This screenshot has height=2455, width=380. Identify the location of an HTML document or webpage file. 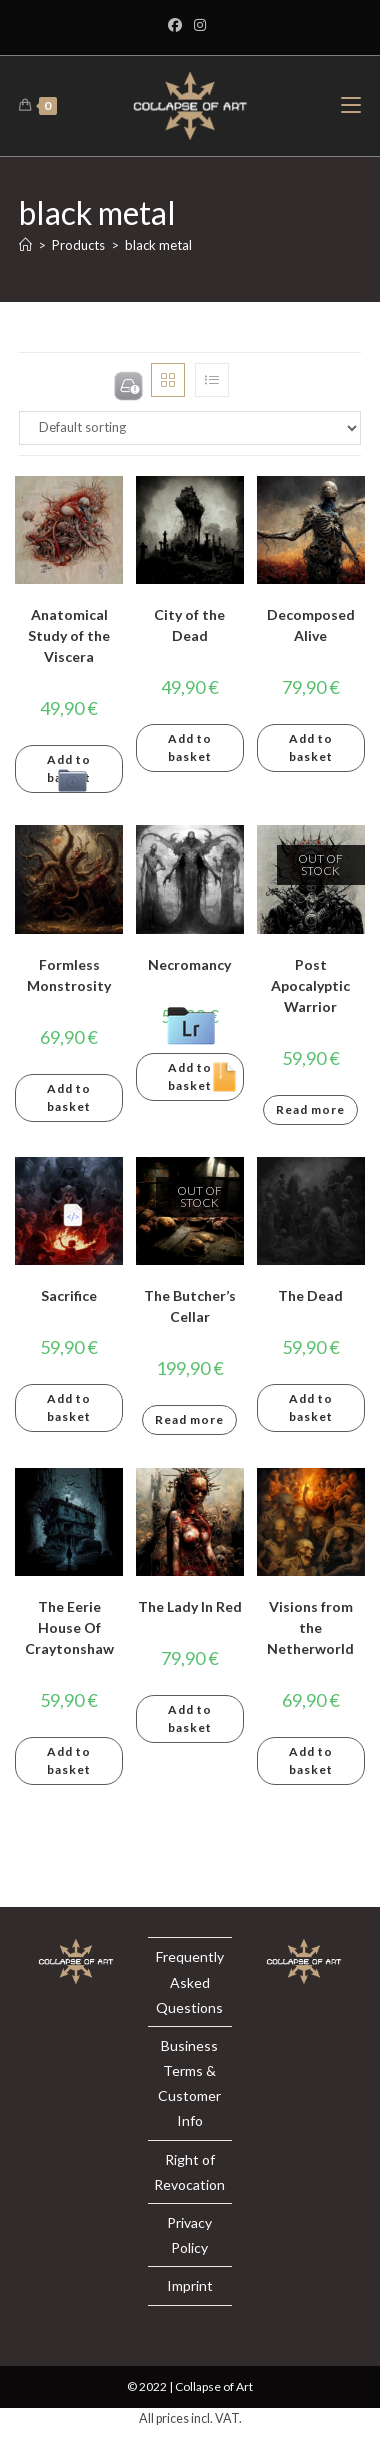
(73, 1215).